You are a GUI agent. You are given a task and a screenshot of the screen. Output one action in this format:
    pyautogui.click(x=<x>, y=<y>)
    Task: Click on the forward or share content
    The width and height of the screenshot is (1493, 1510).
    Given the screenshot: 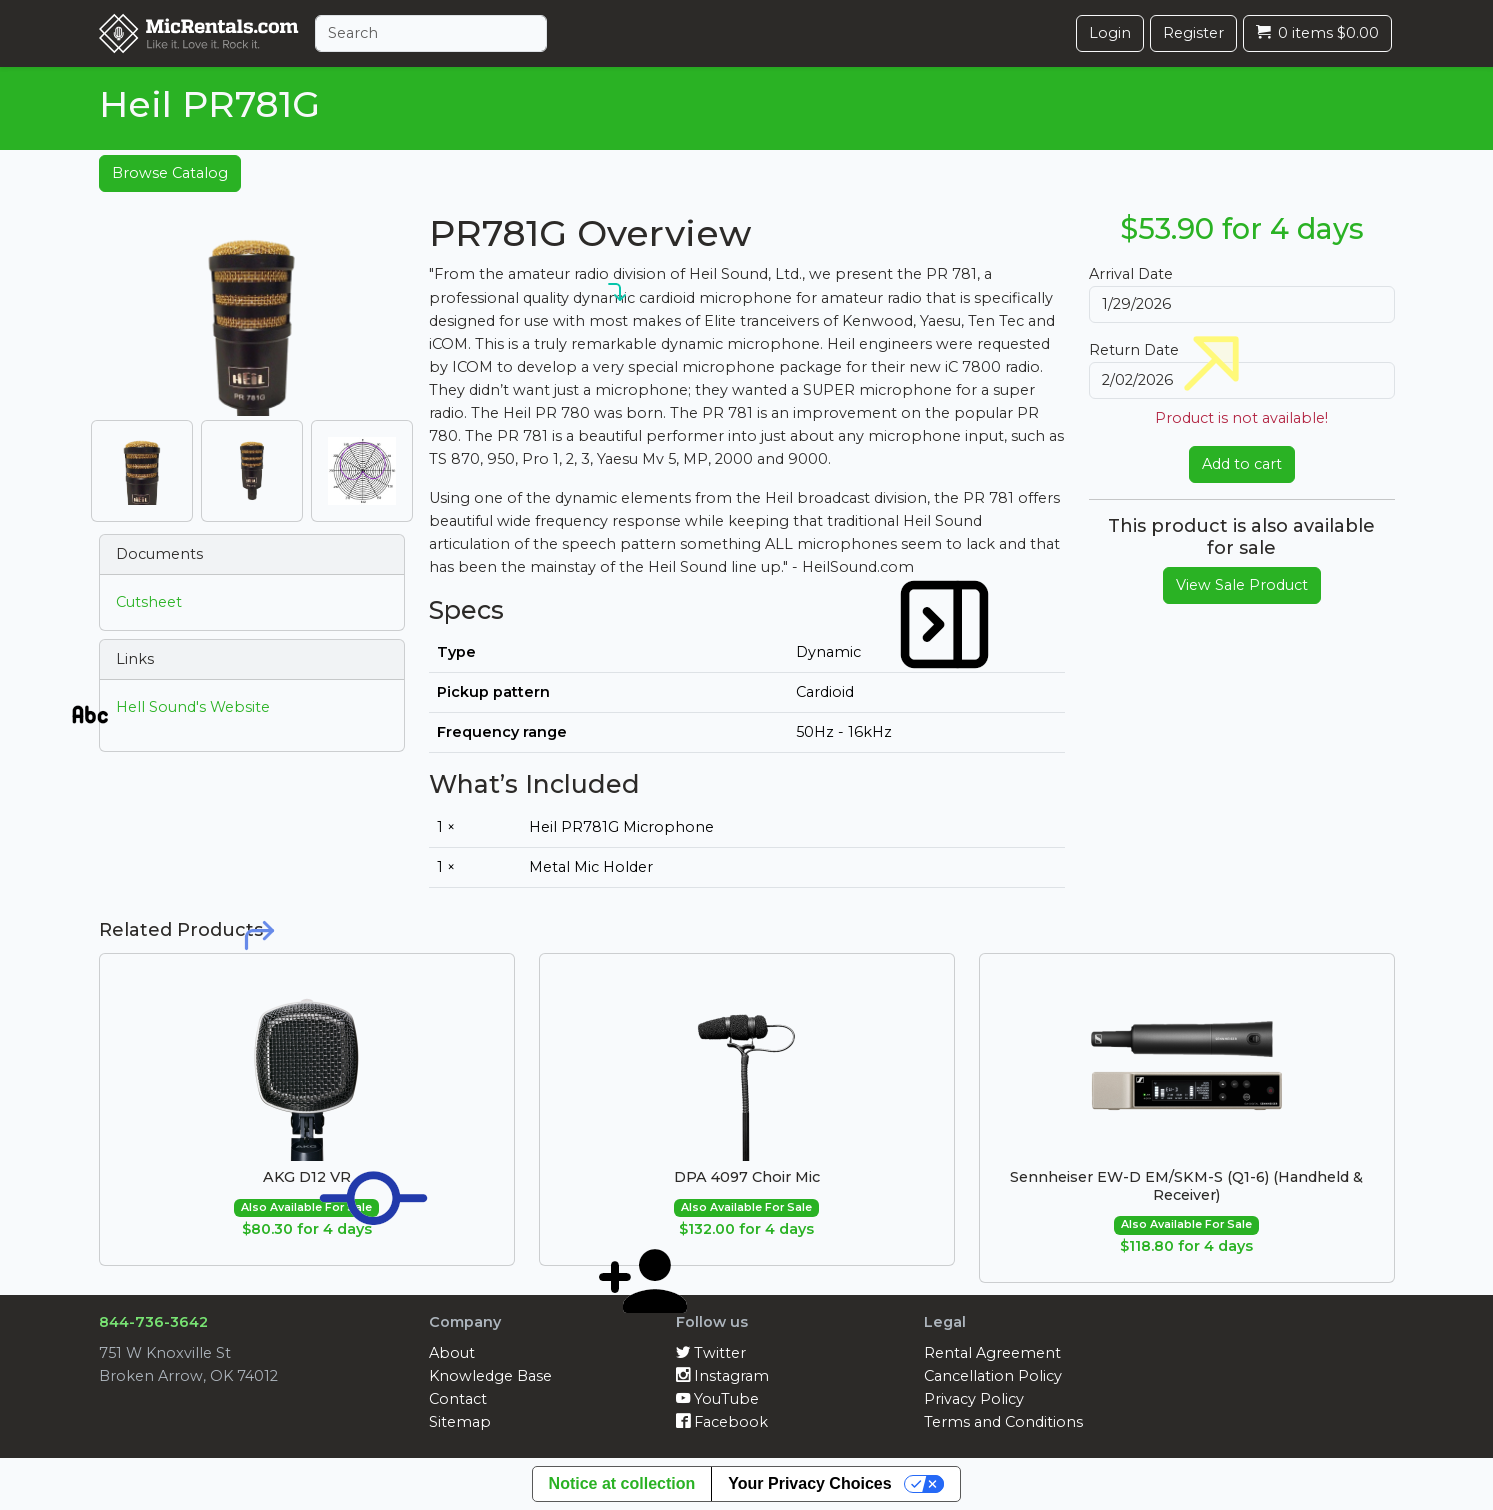 What is the action you would take?
    pyautogui.click(x=259, y=935)
    